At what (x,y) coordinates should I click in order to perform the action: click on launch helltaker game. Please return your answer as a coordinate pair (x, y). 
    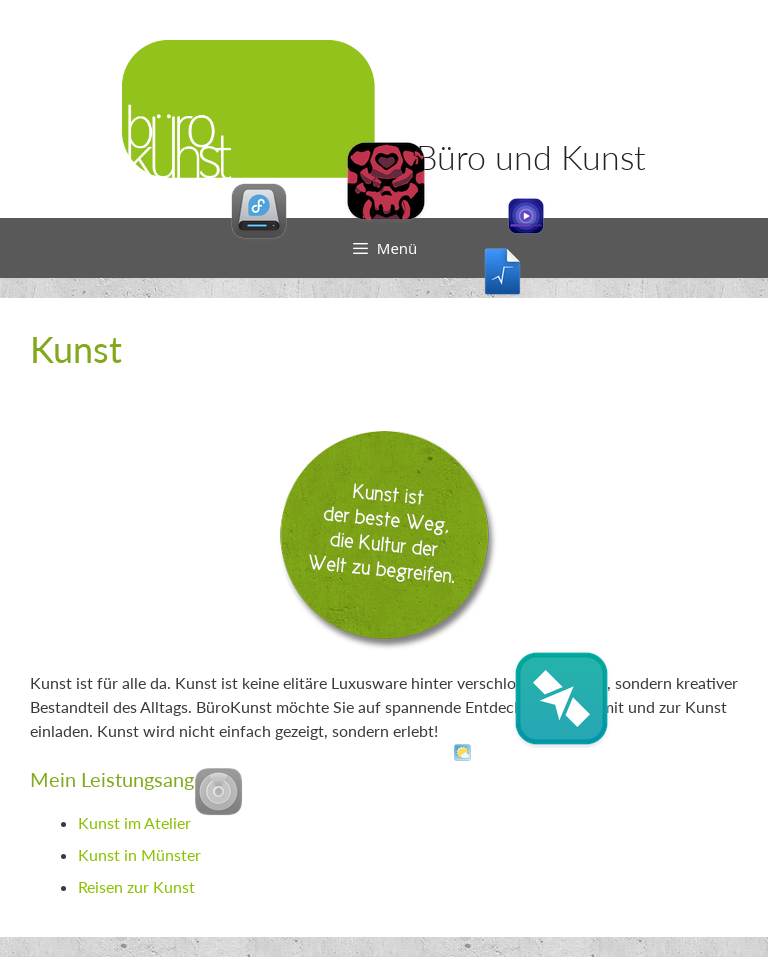
    Looking at the image, I should click on (386, 181).